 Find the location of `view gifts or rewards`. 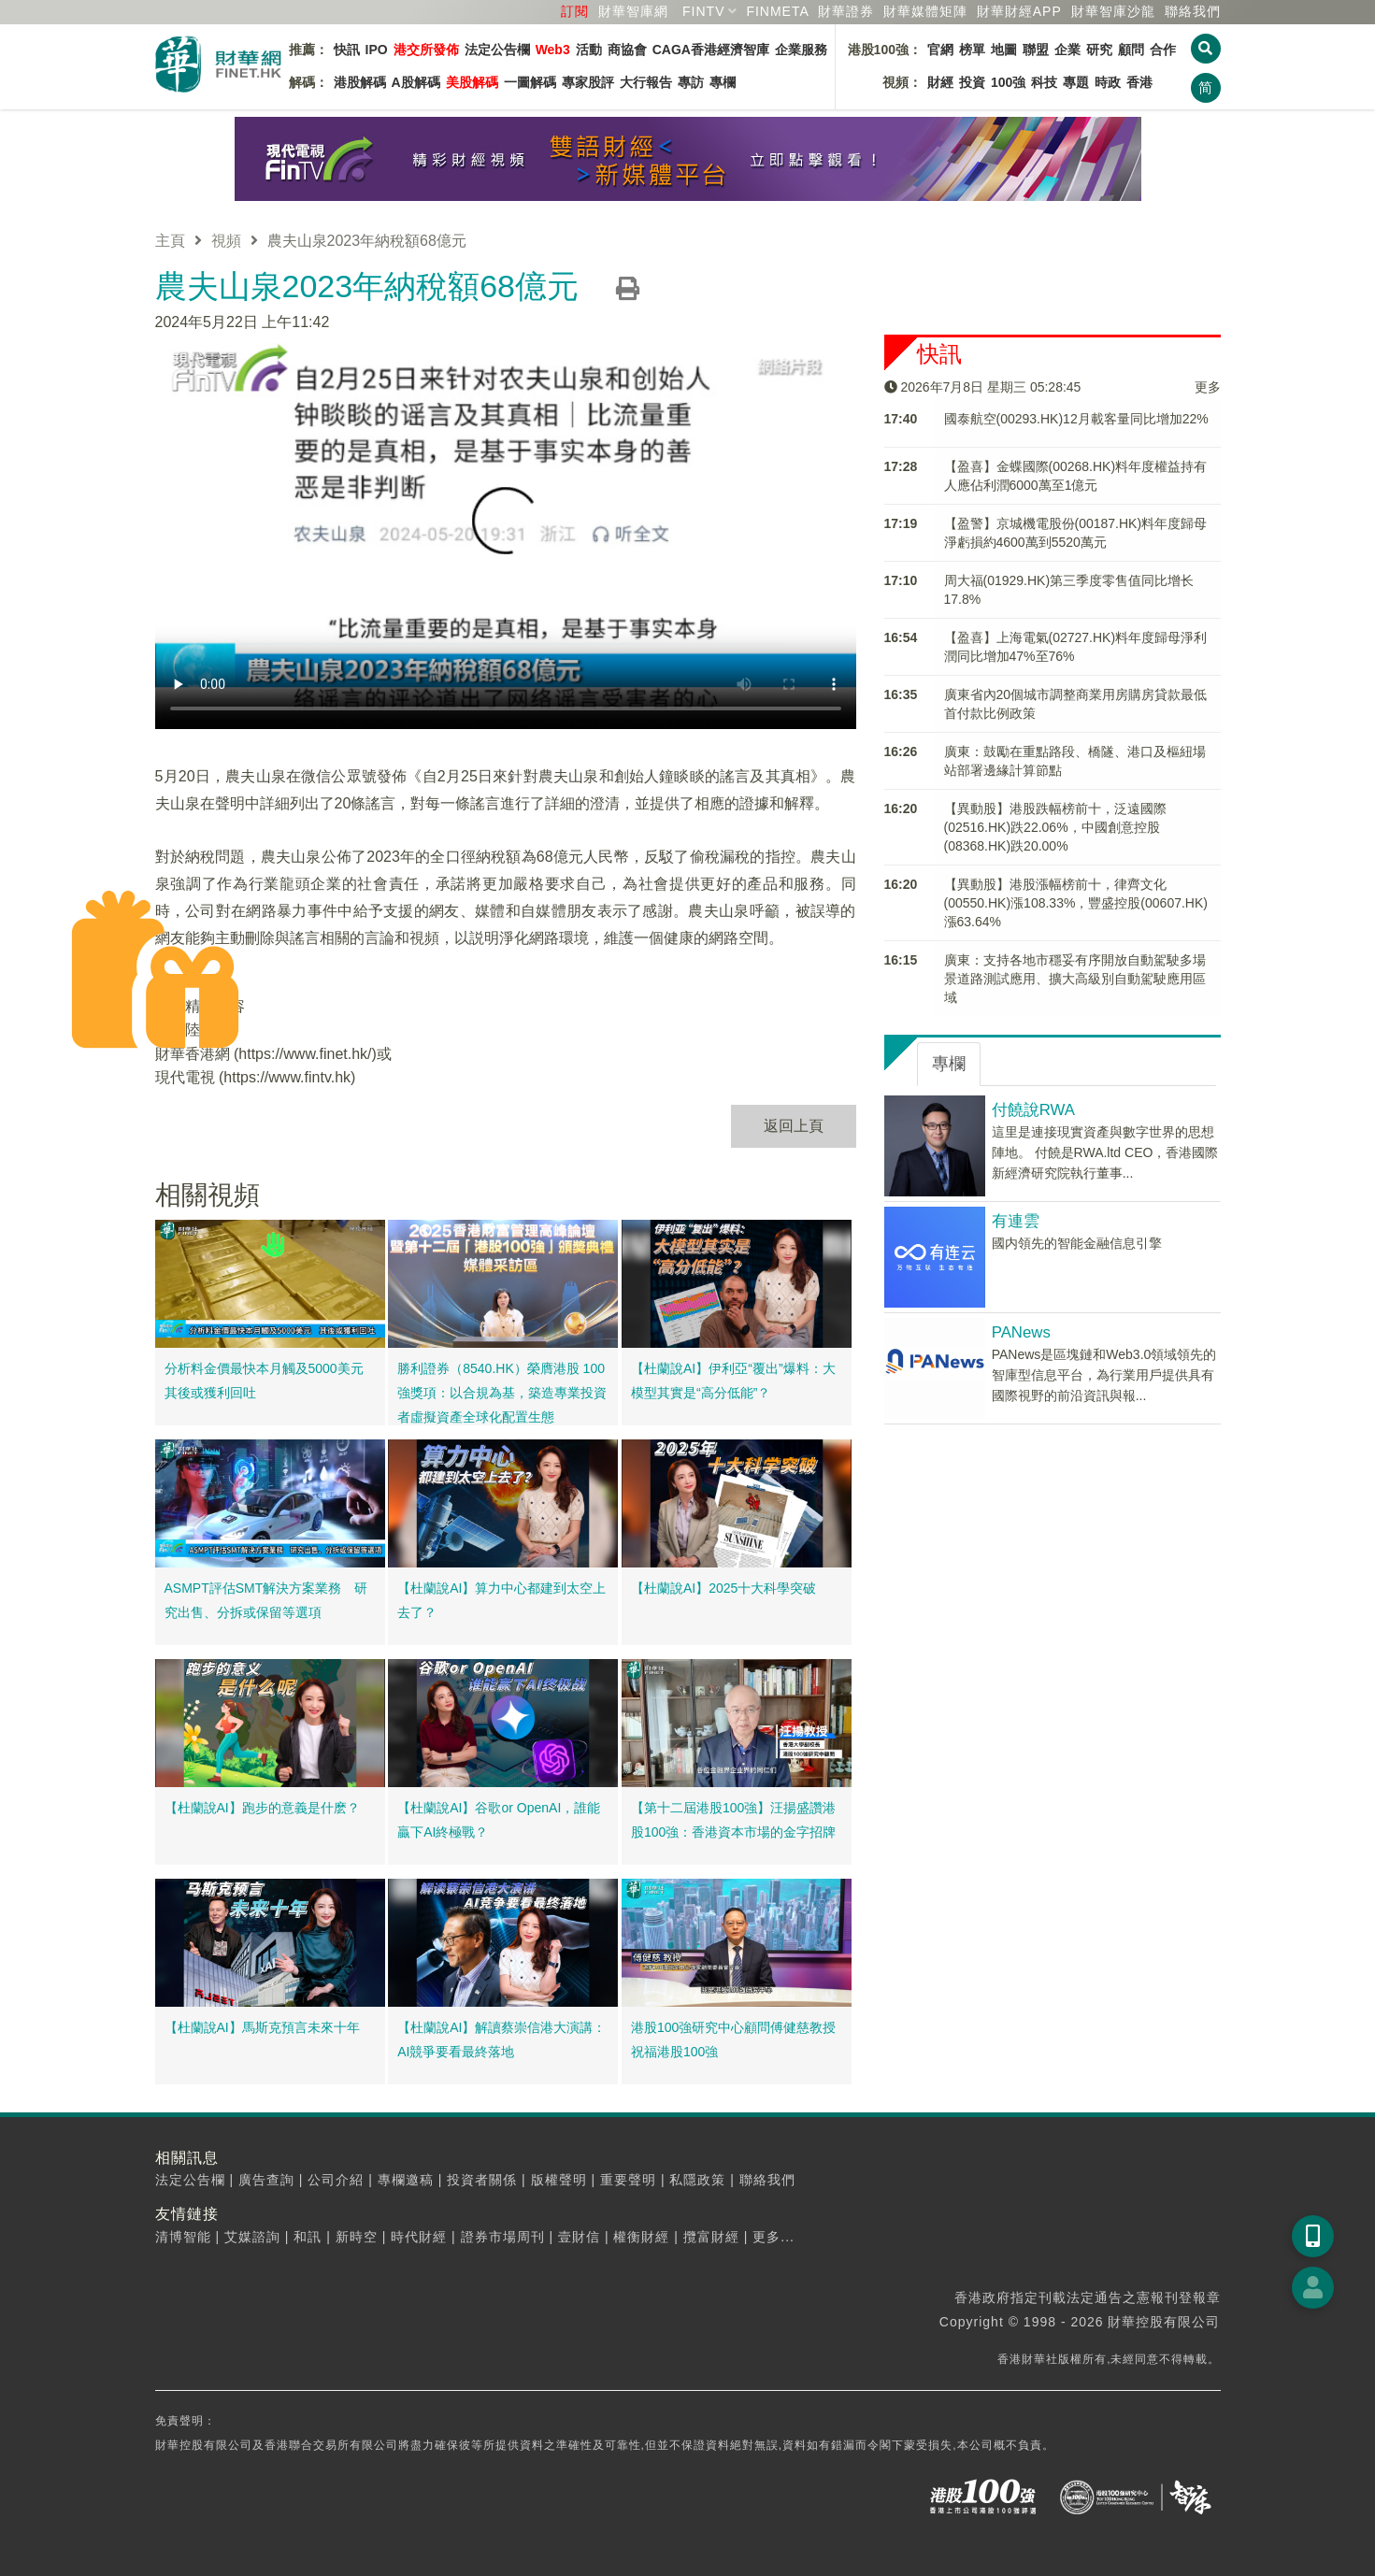

view gifts or rewards is located at coordinates (155, 974).